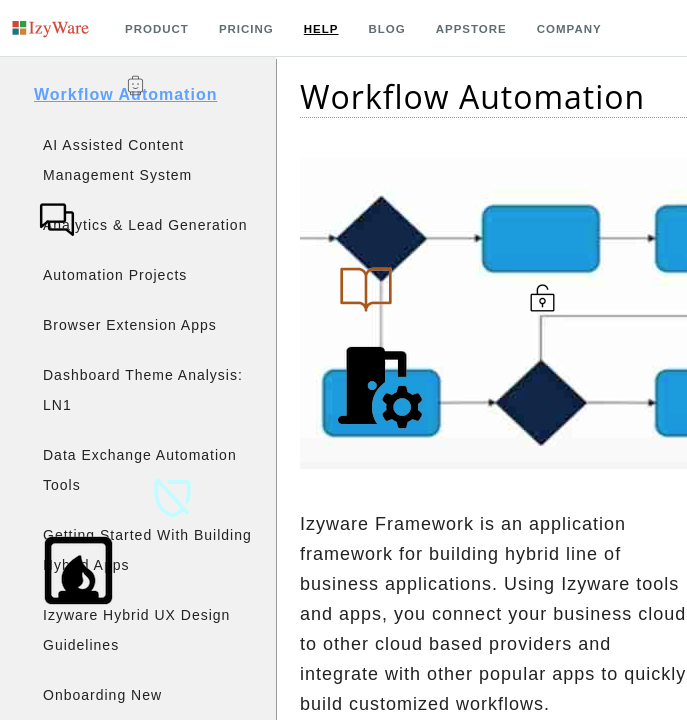 The width and height of the screenshot is (687, 720). Describe the element at coordinates (376, 385) in the screenshot. I see `adjust room or space settings` at that location.